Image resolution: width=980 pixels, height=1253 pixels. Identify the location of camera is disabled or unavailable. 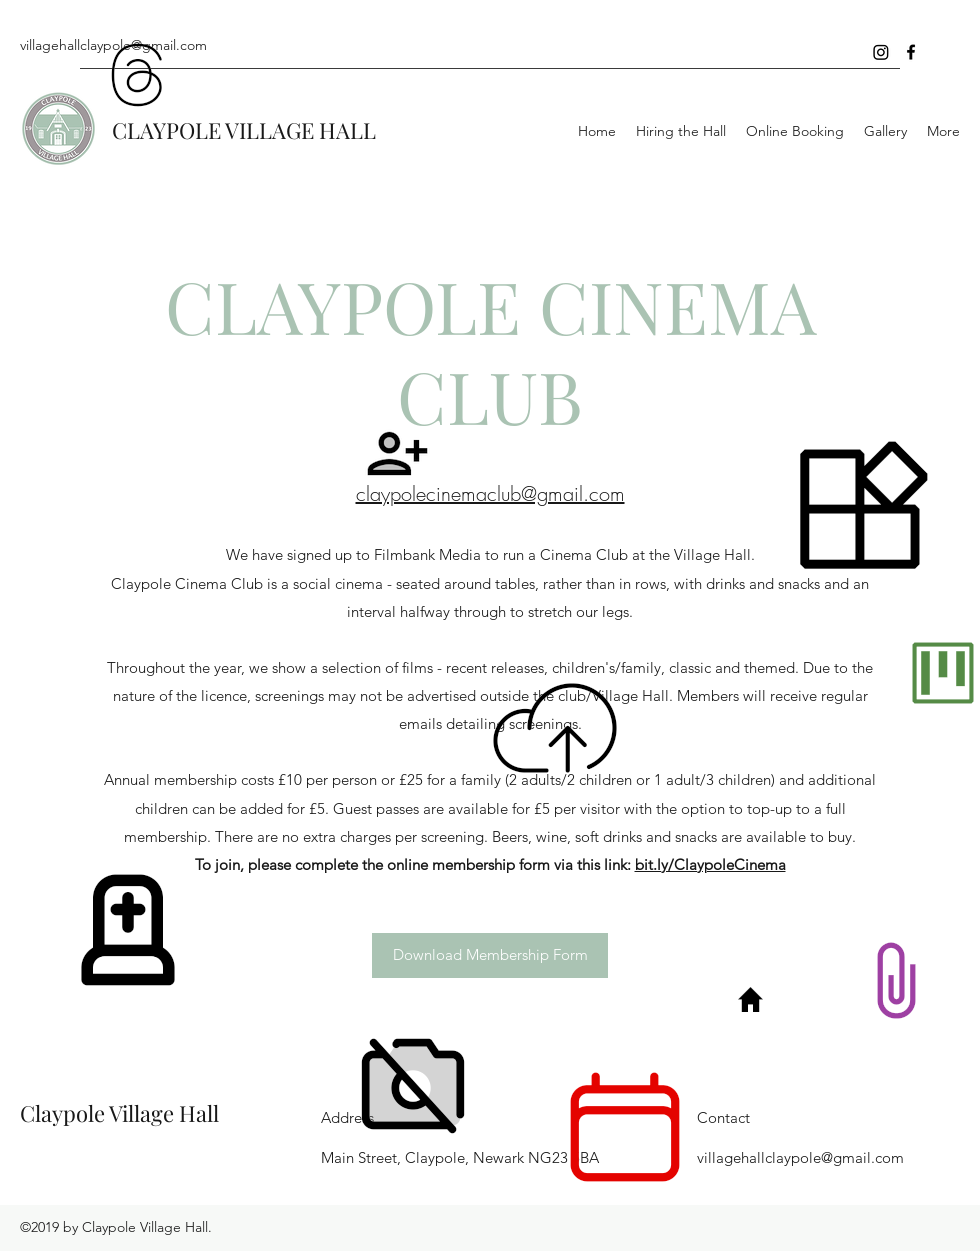
(413, 1086).